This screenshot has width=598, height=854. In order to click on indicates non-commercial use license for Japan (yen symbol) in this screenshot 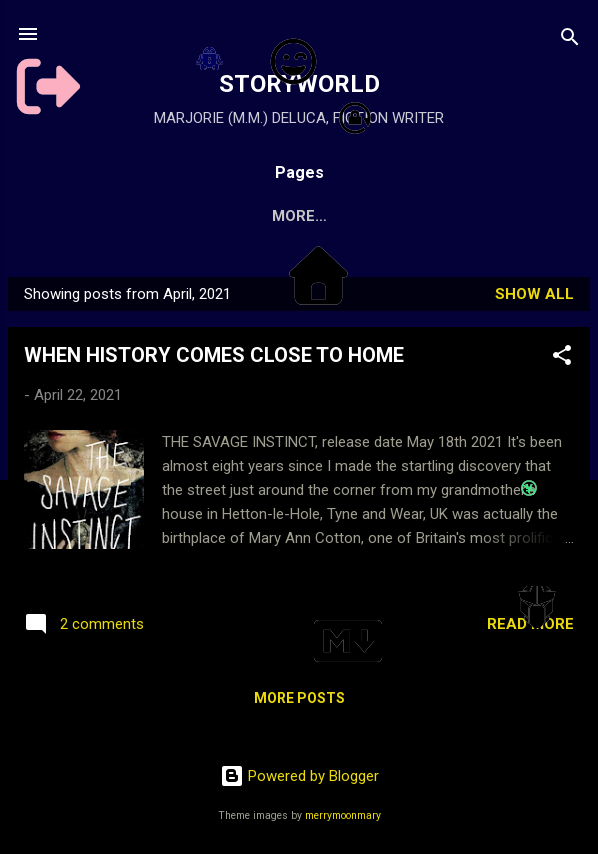, I will do `click(529, 488)`.